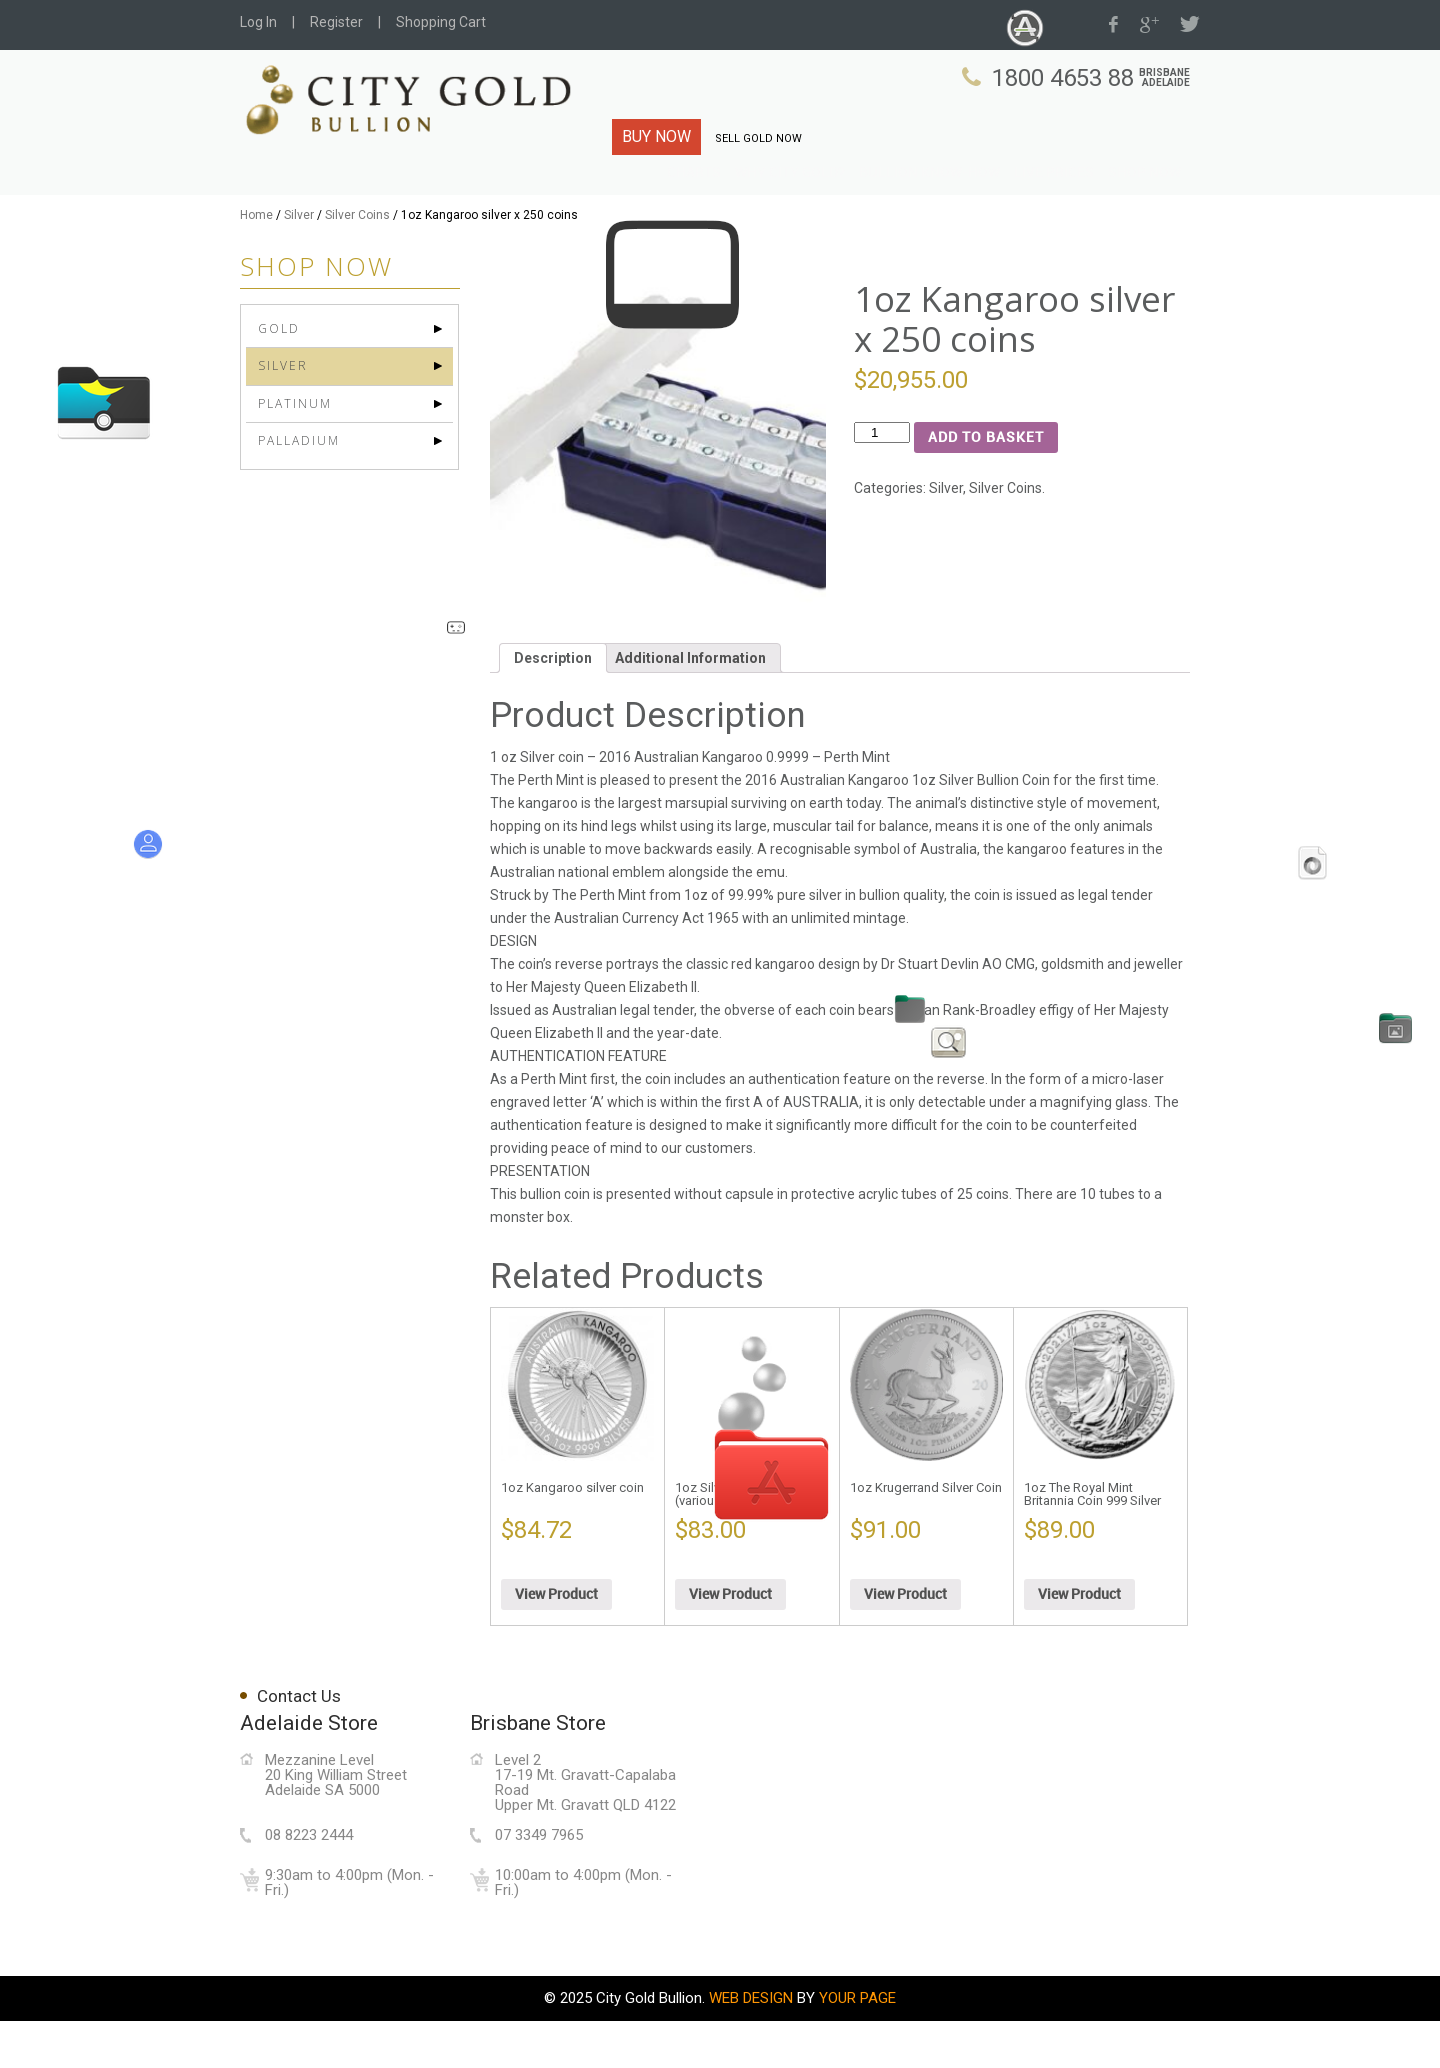 This screenshot has height=2068, width=1440. I want to click on open the photo viewer application, so click(948, 1042).